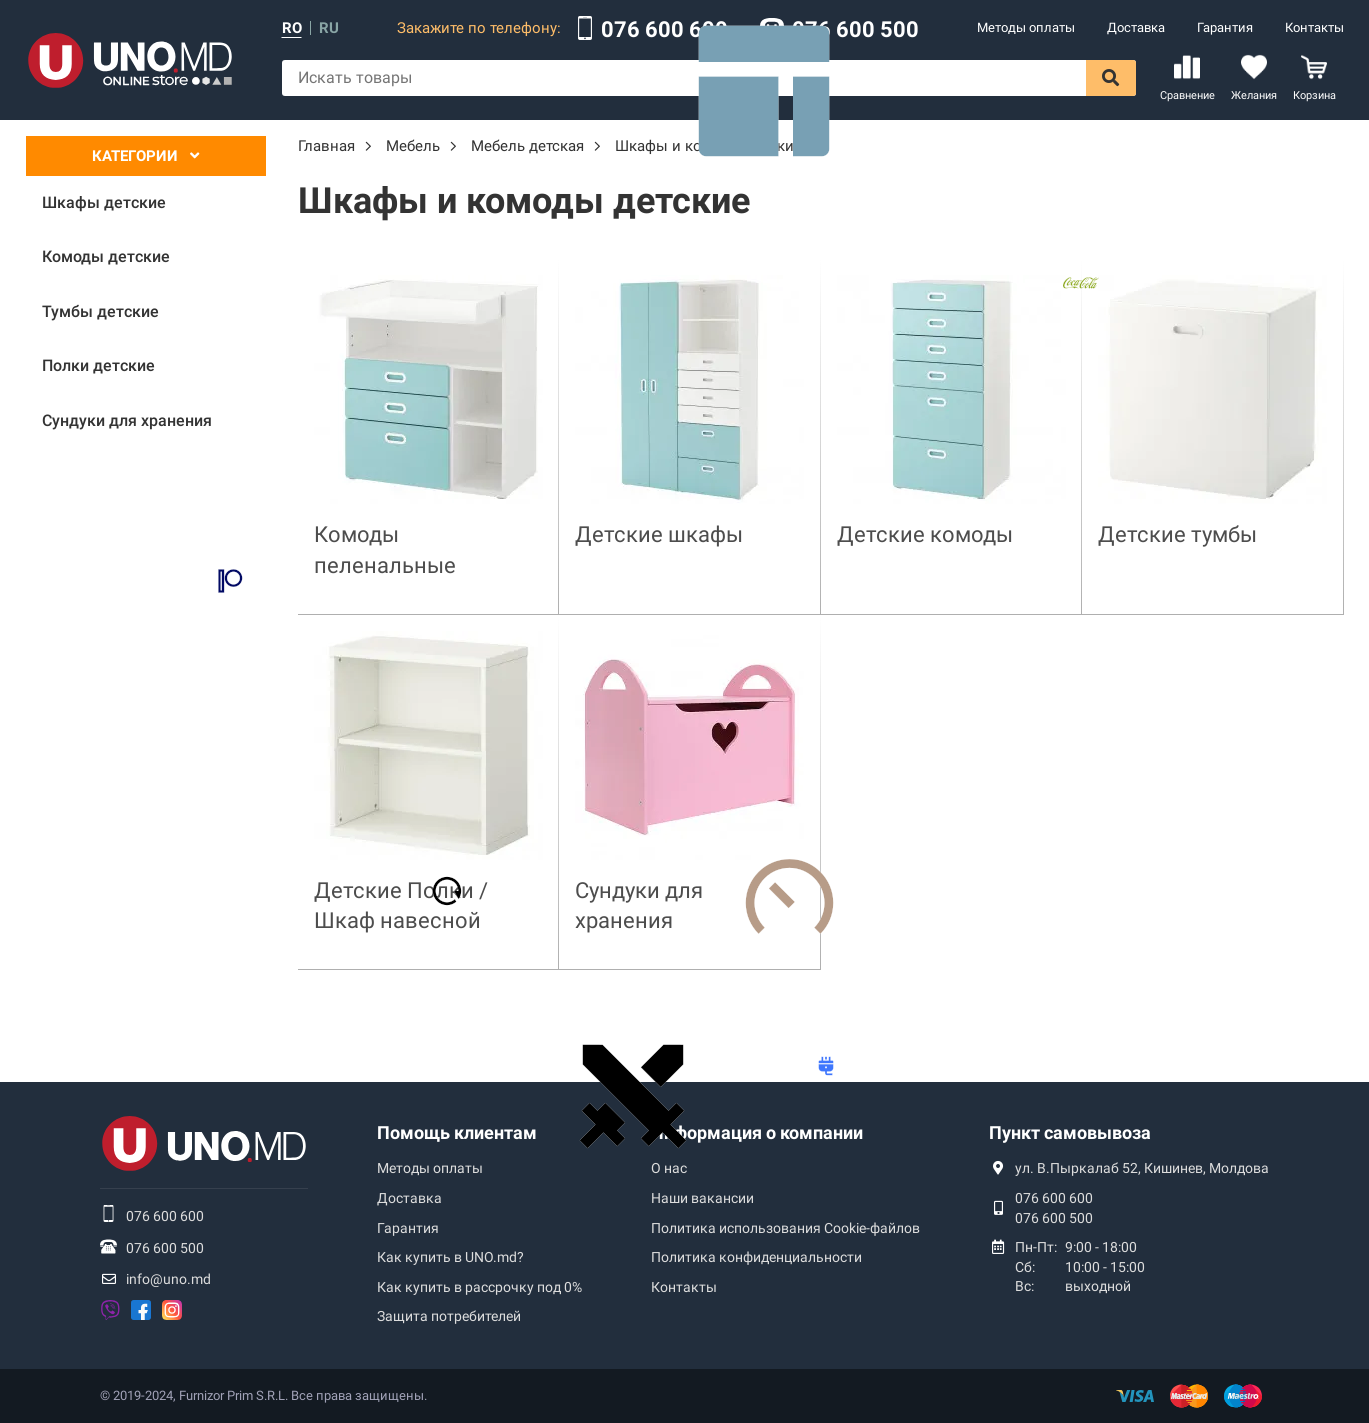 The height and width of the screenshot is (1423, 1369). What do you see at coordinates (764, 91) in the screenshot?
I see `switch to grid or layout view` at bounding box center [764, 91].